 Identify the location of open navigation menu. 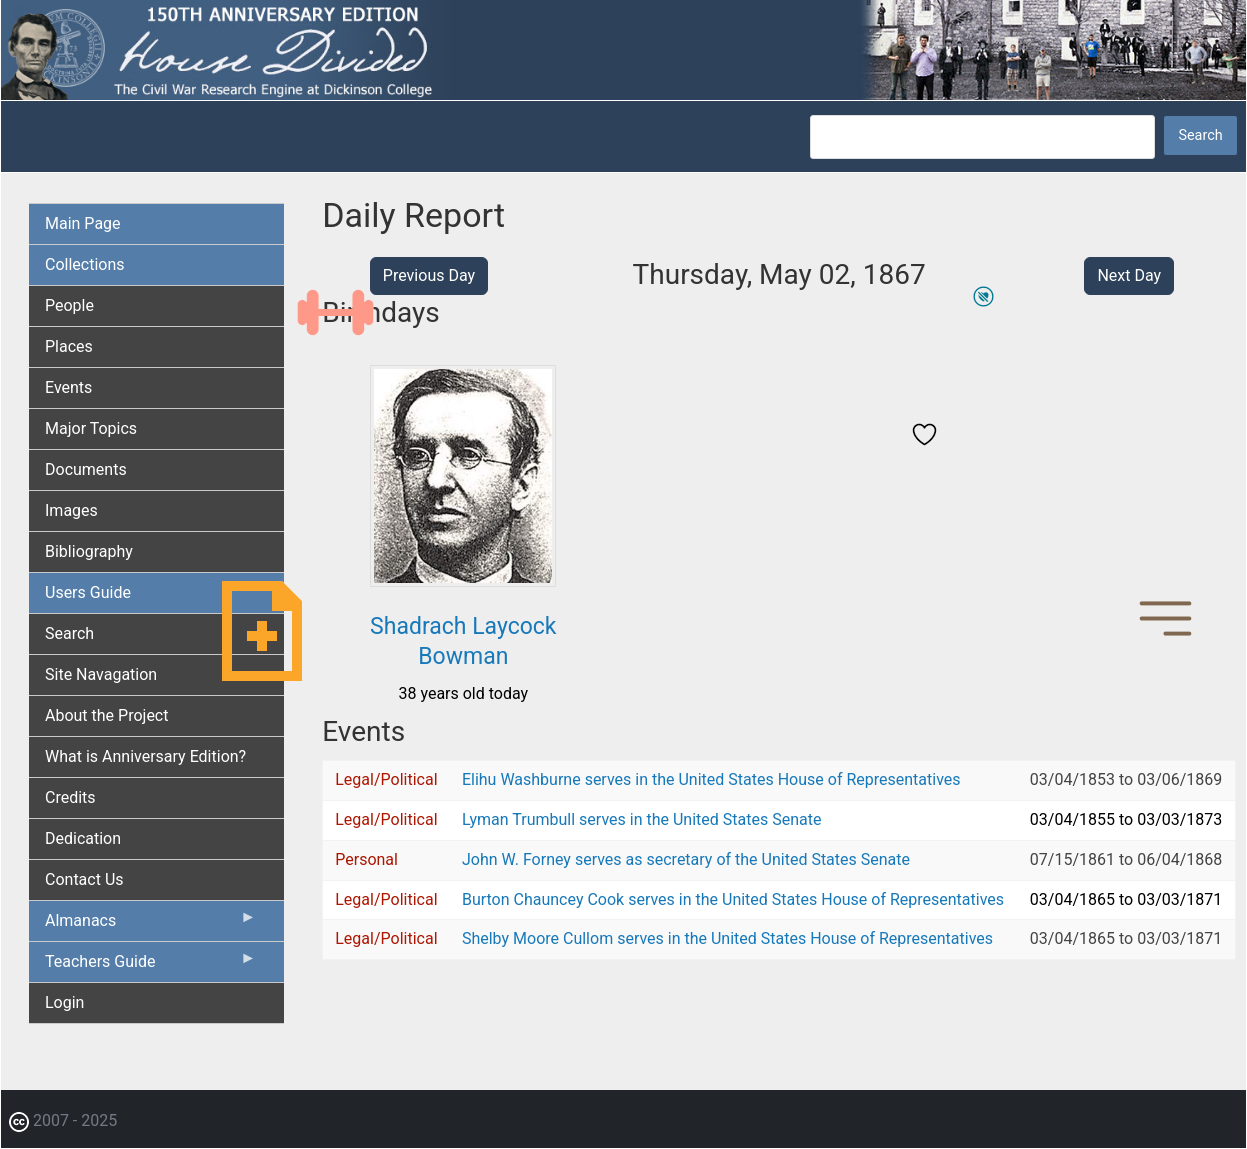
(1165, 618).